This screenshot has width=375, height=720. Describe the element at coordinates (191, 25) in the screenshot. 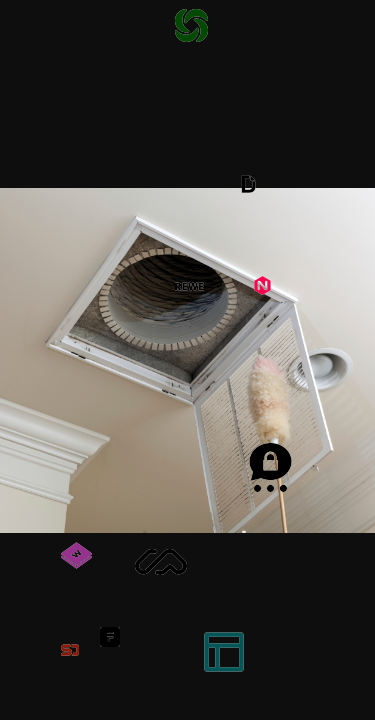

I see `open the sololearn app` at that location.